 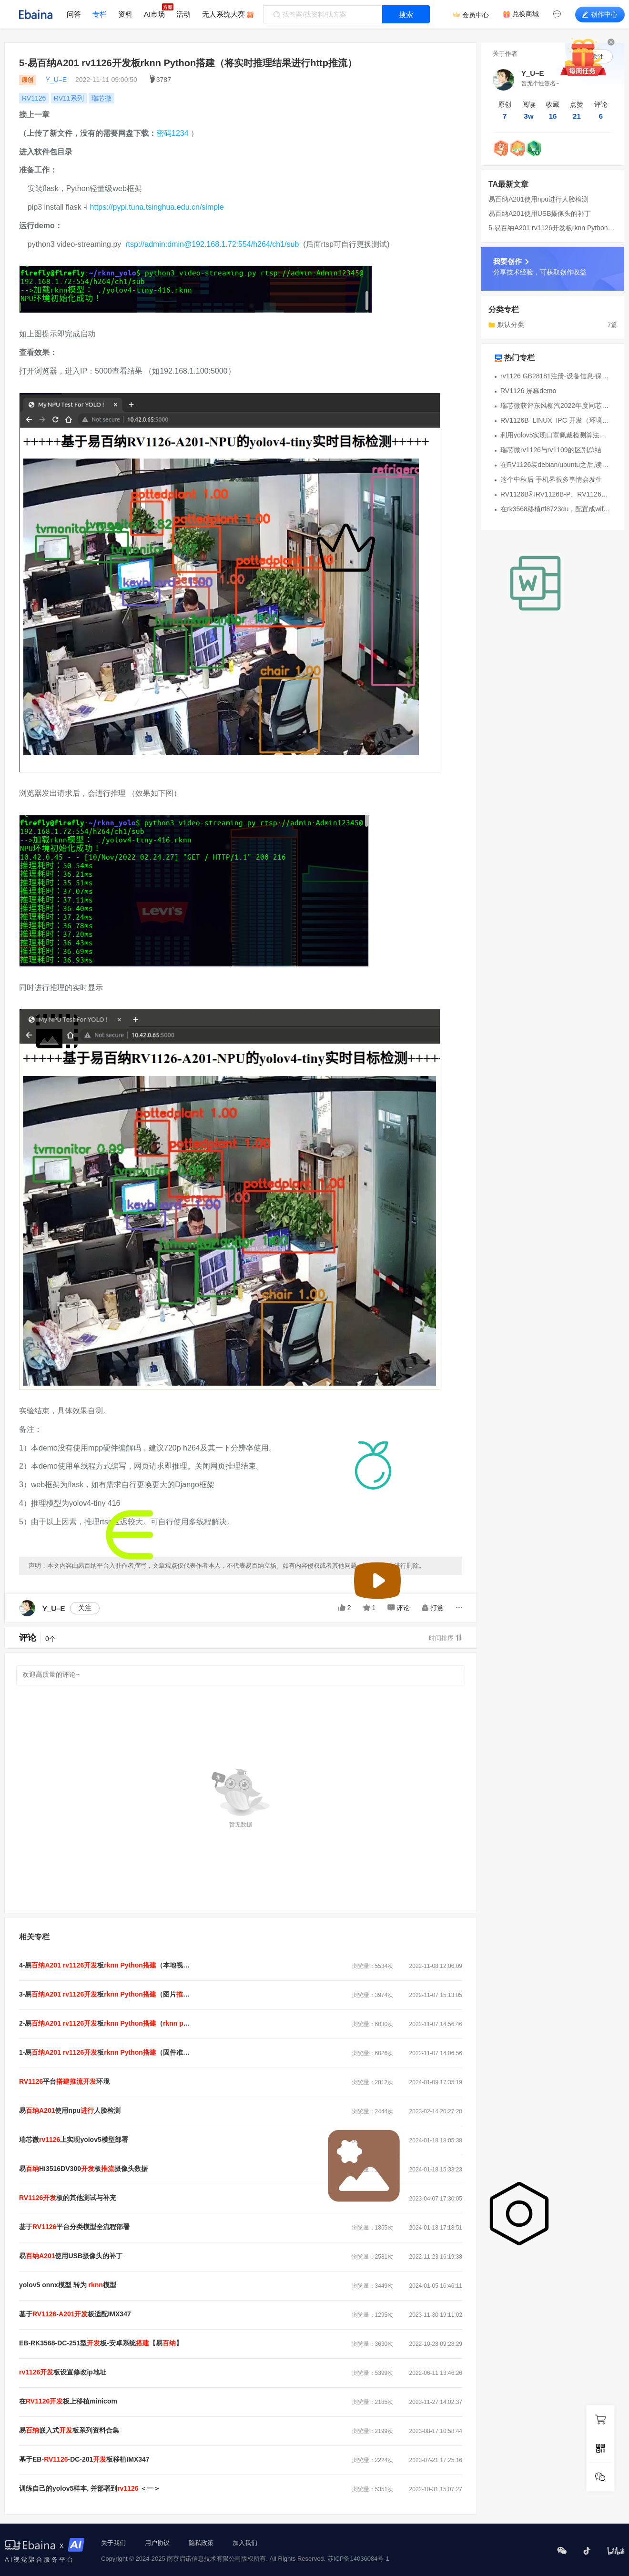 What do you see at coordinates (538, 583) in the screenshot?
I see `open Microsoft Word` at bounding box center [538, 583].